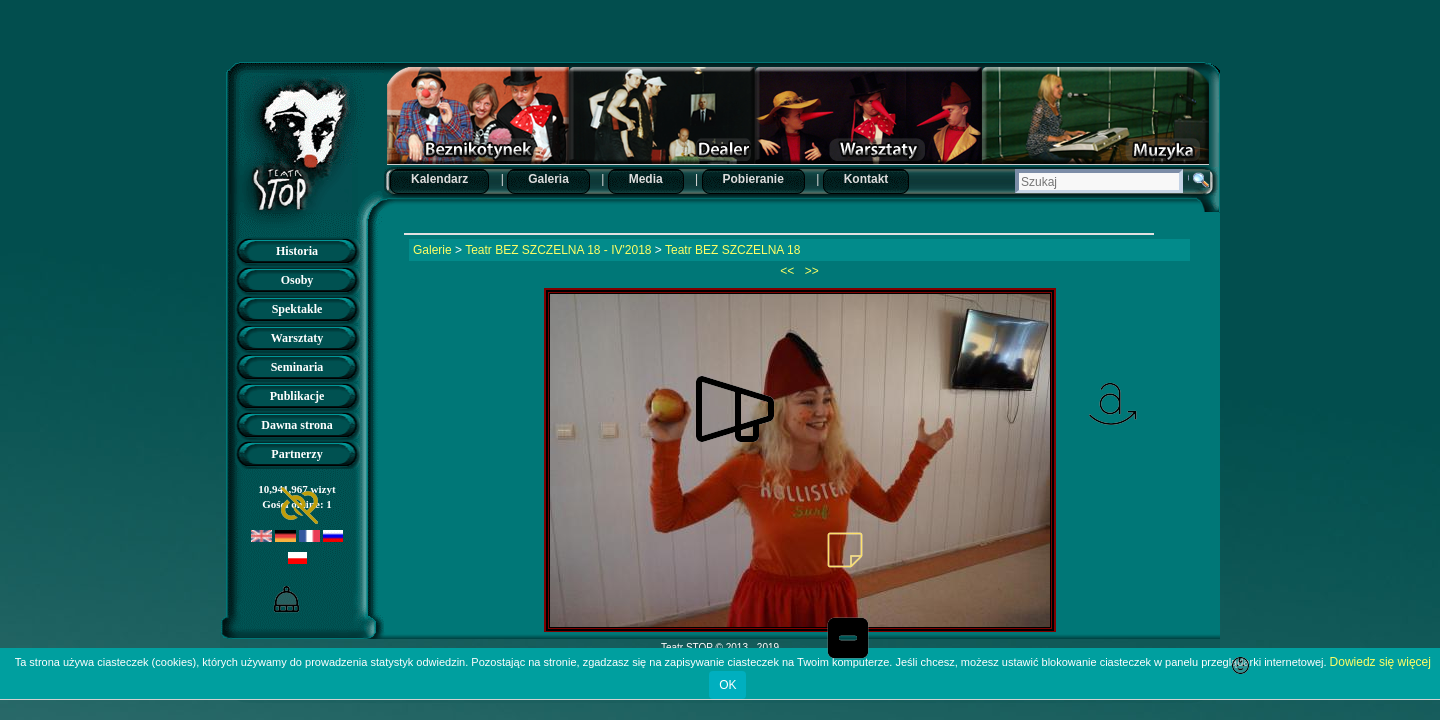 The image size is (1440, 720). What do you see at coordinates (1111, 403) in the screenshot?
I see `visit amazon.com` at bounding box center [1111, 403].